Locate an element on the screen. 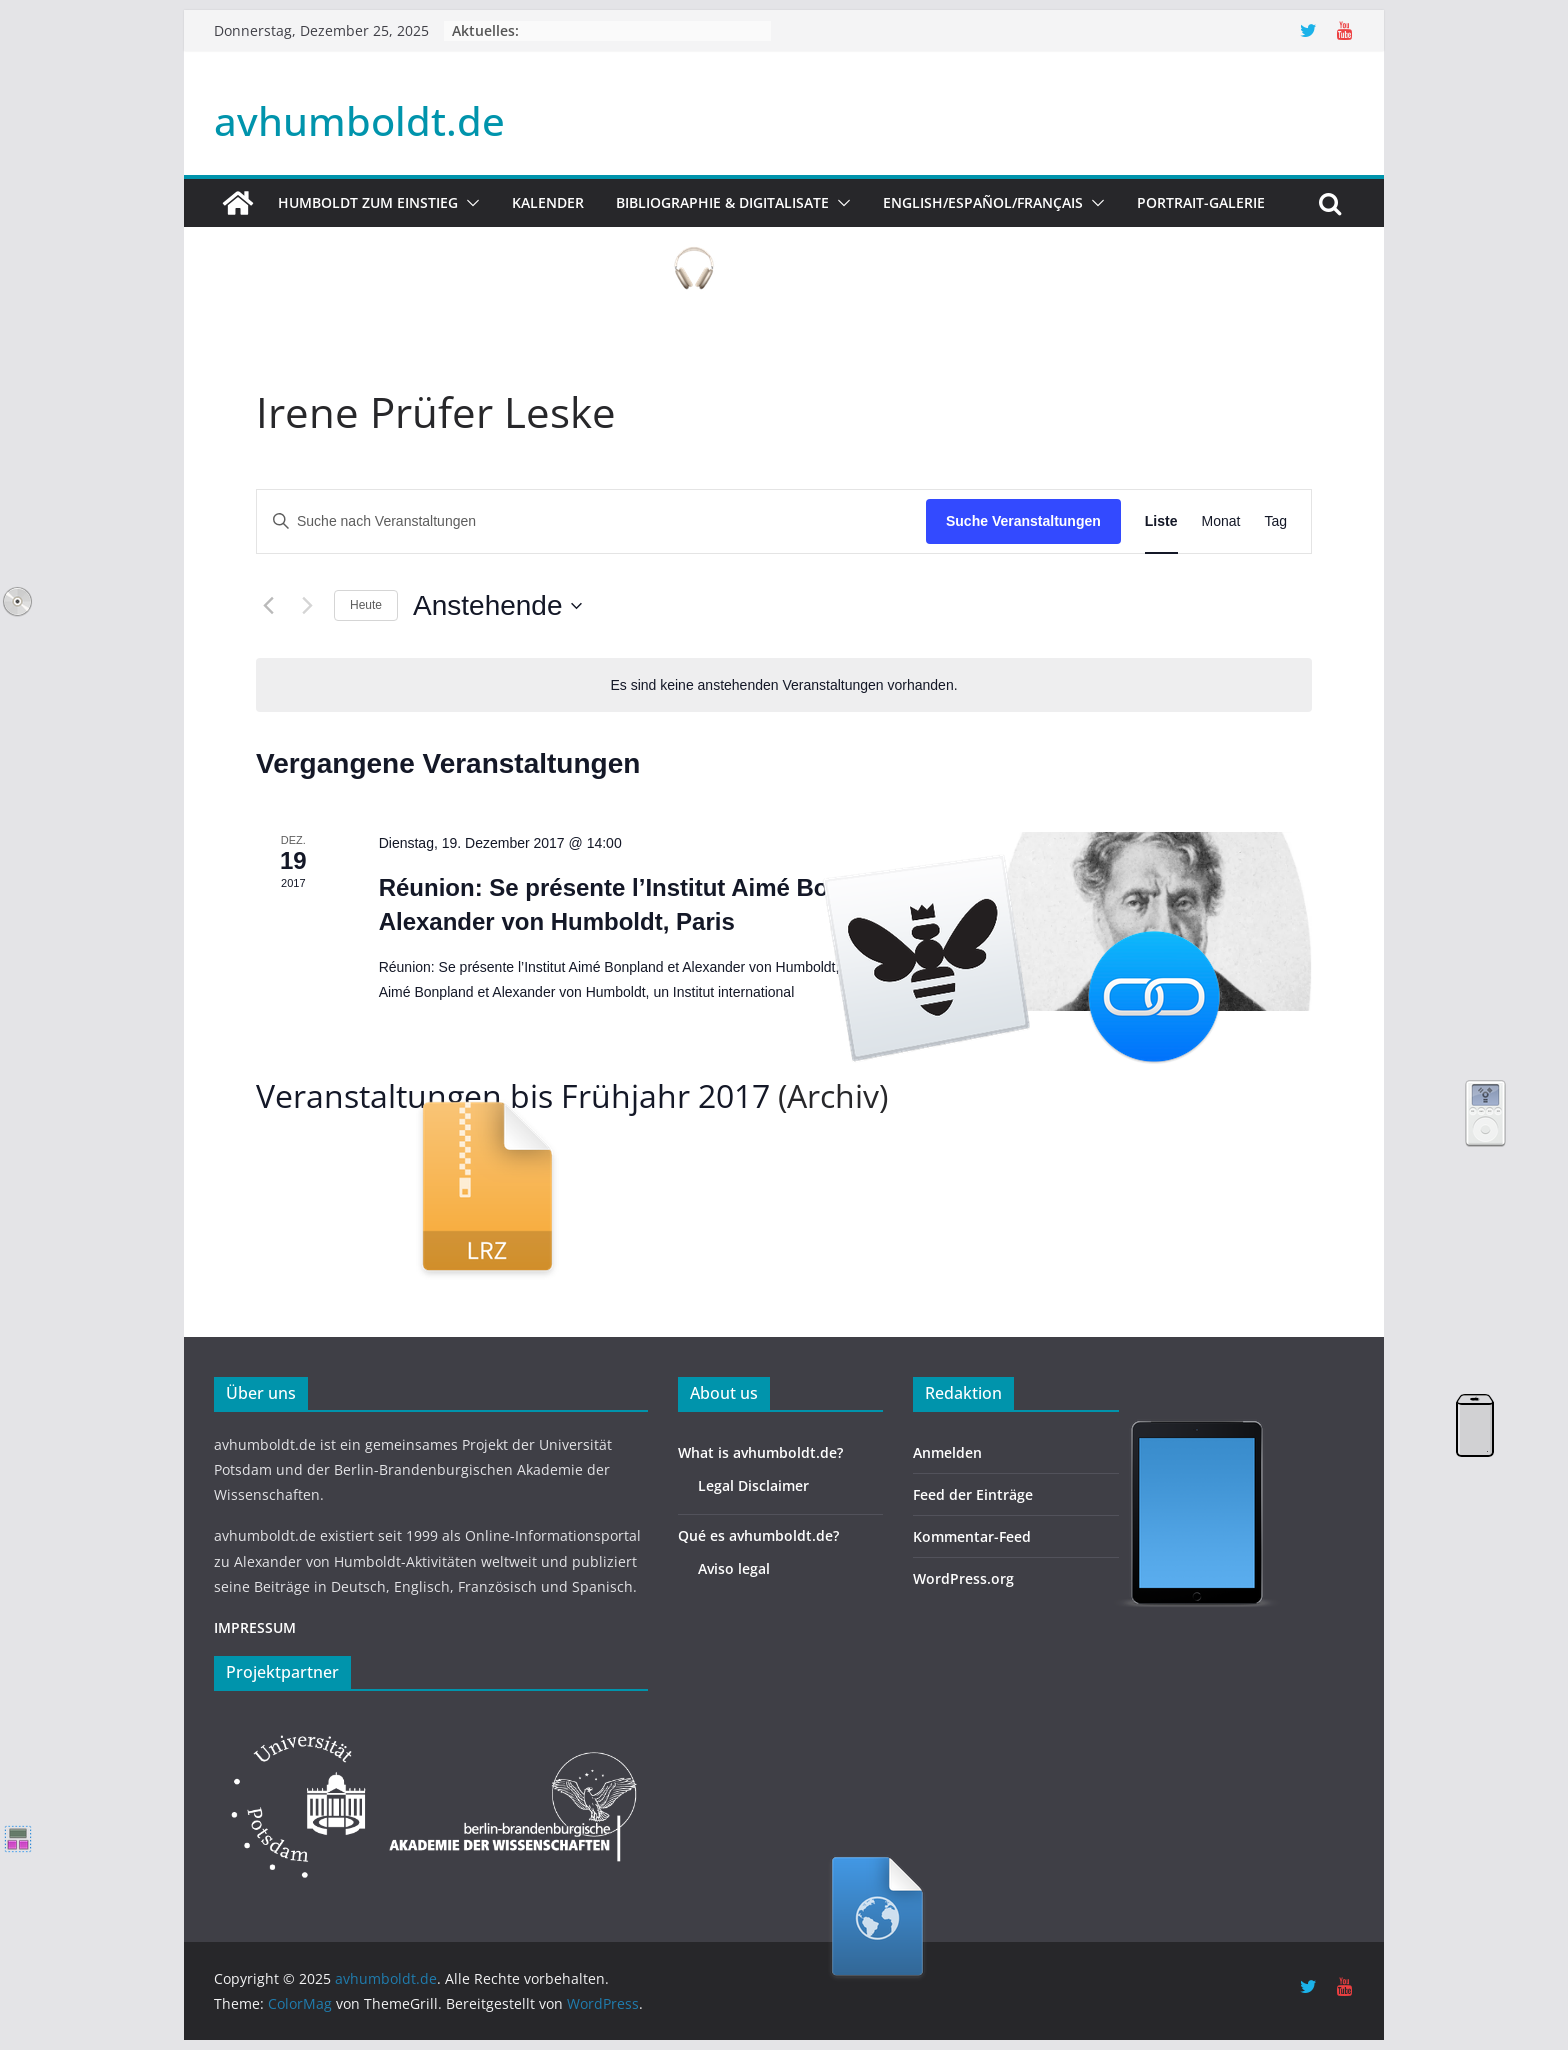 This screenshot has height=2050, width=1568. apple airpods max headphones is located at coordinates (694, 268).